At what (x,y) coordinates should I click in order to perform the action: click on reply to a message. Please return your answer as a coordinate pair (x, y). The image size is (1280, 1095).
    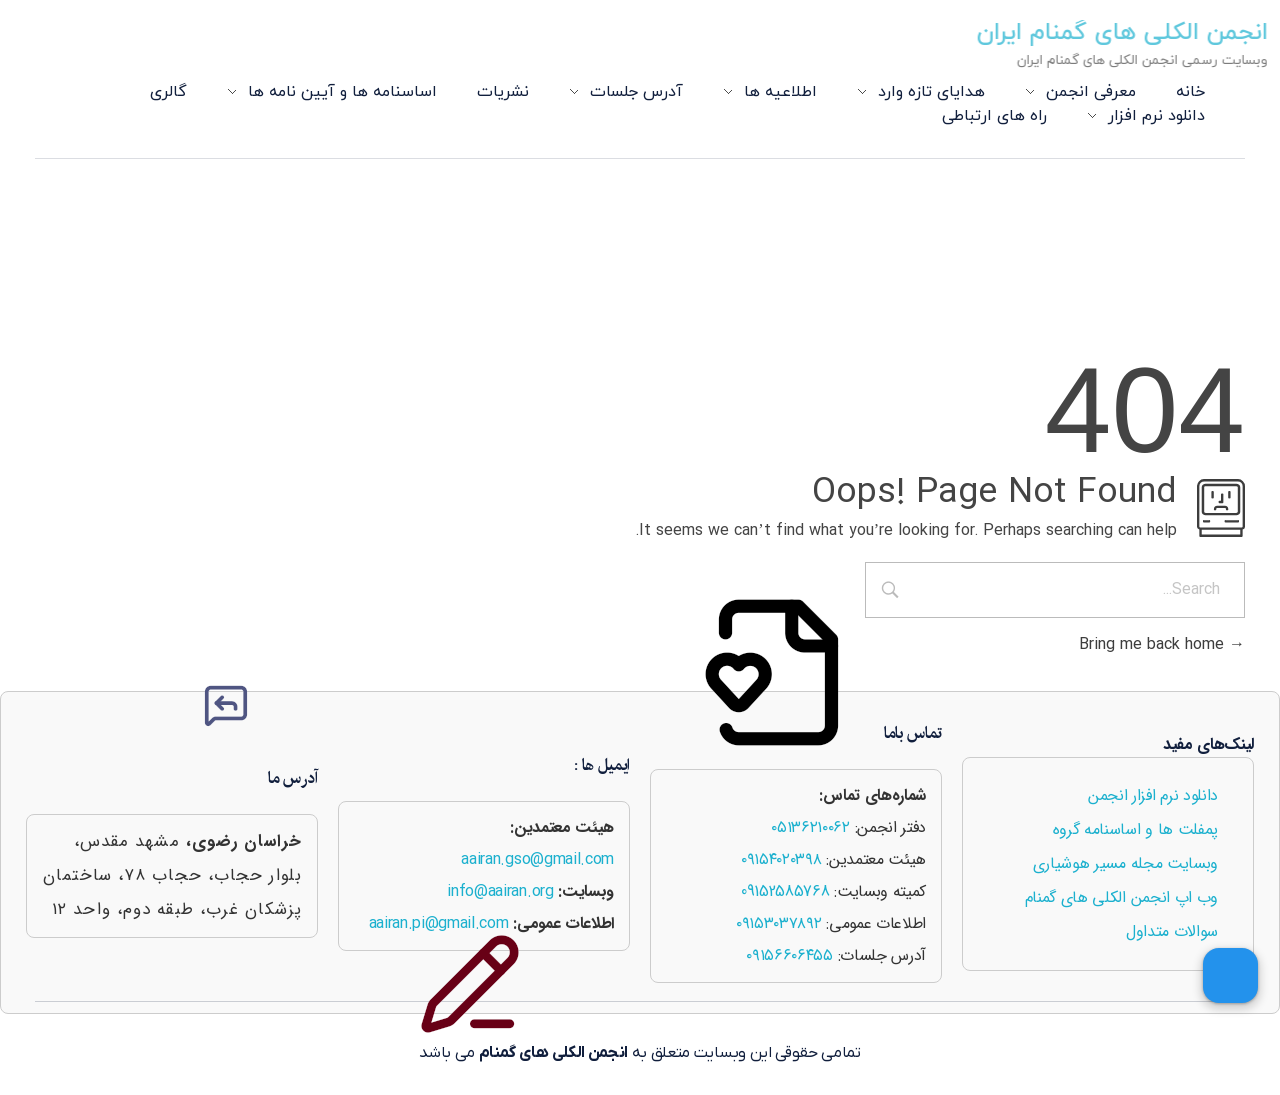
    Looking at the image, I should click on (226, 705).